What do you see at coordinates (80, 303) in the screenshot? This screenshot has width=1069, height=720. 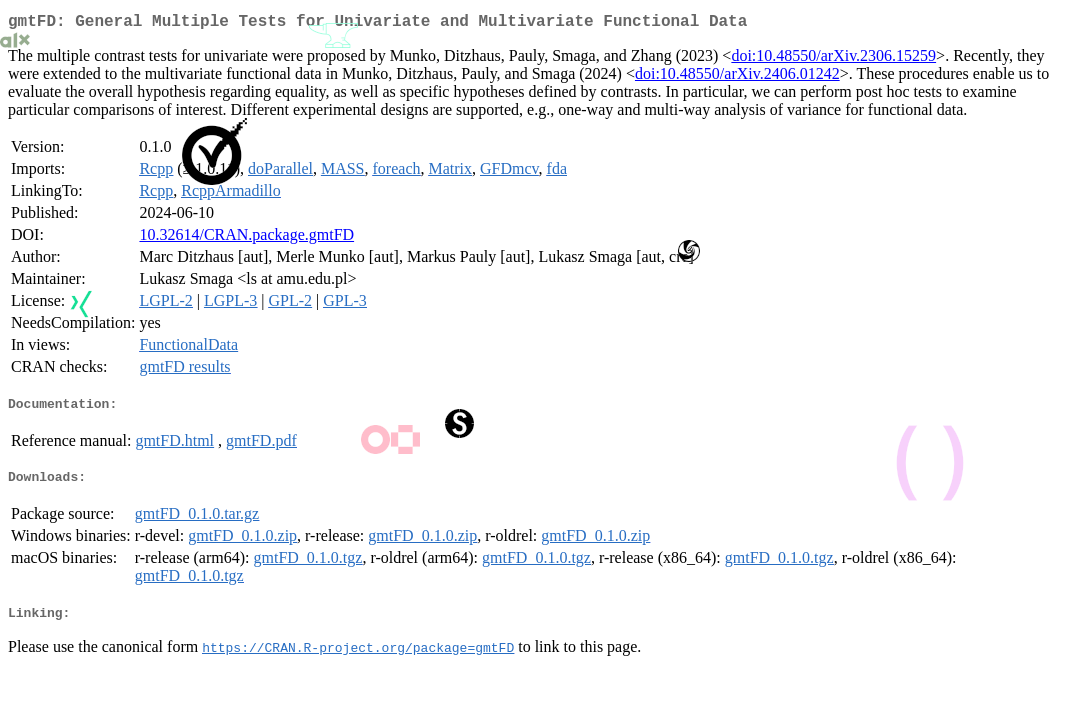 I see `link to Xing professional network profile` at bounding box center [80, 303].